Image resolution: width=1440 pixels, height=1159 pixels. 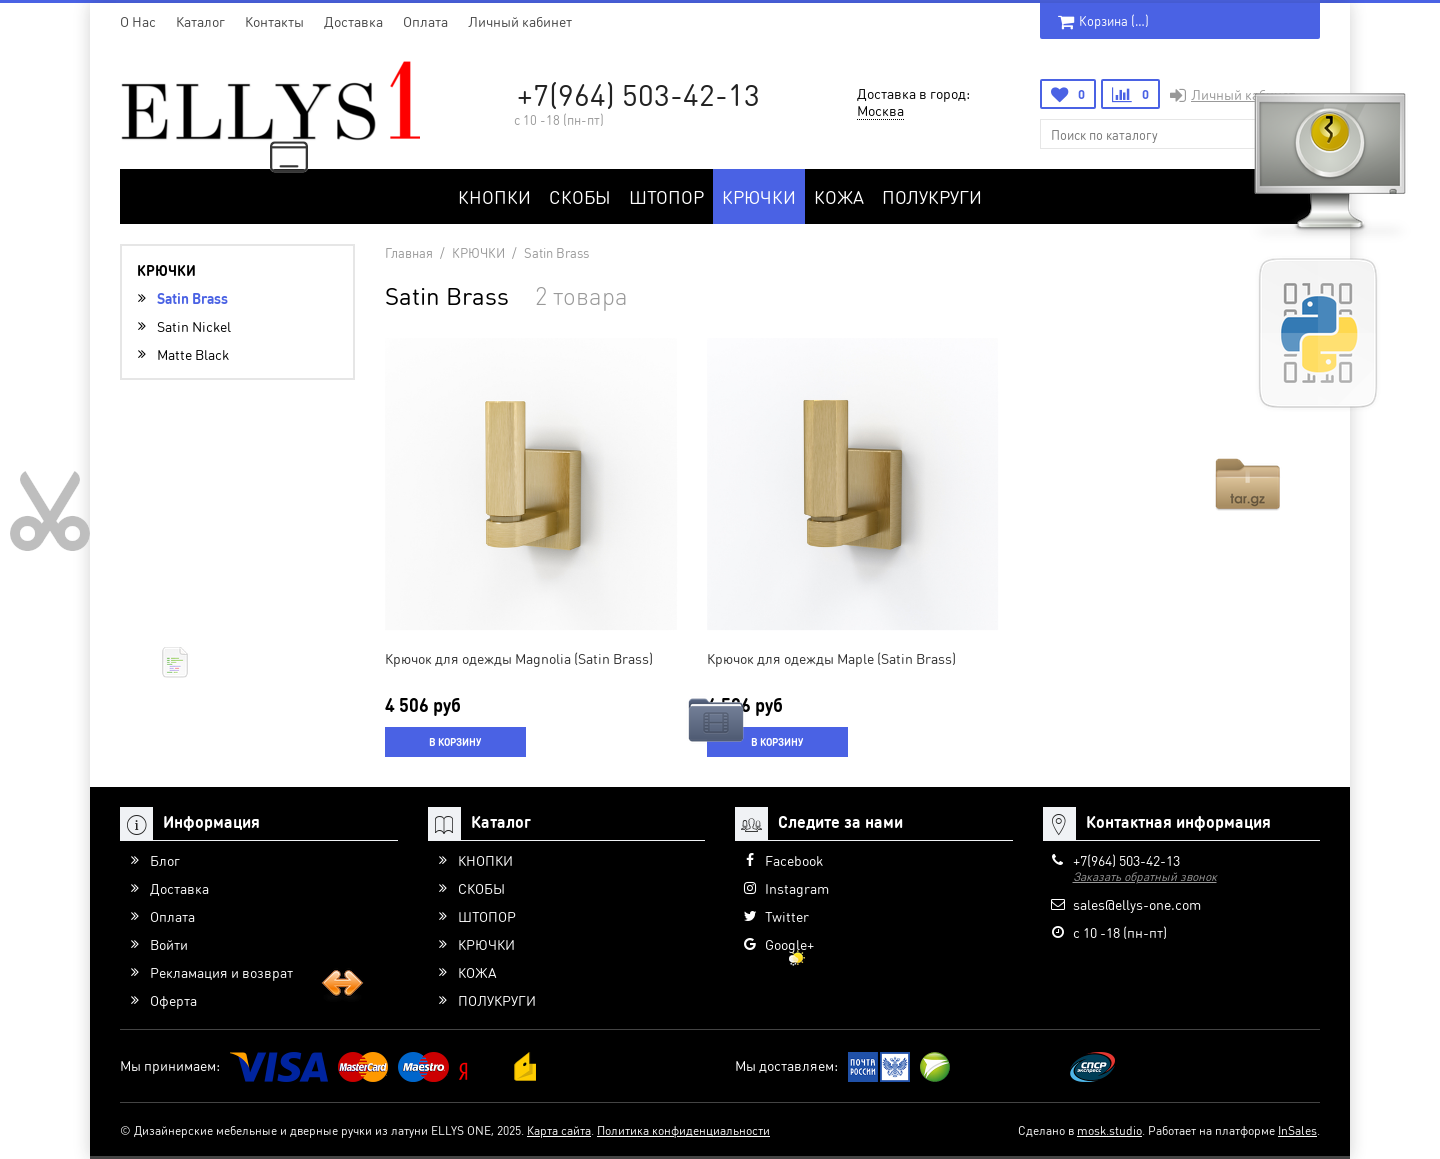 What do you see at coordinates (716, 720) in the screenshot?
I see `open your videos folder` at bounding box center [716, 720].